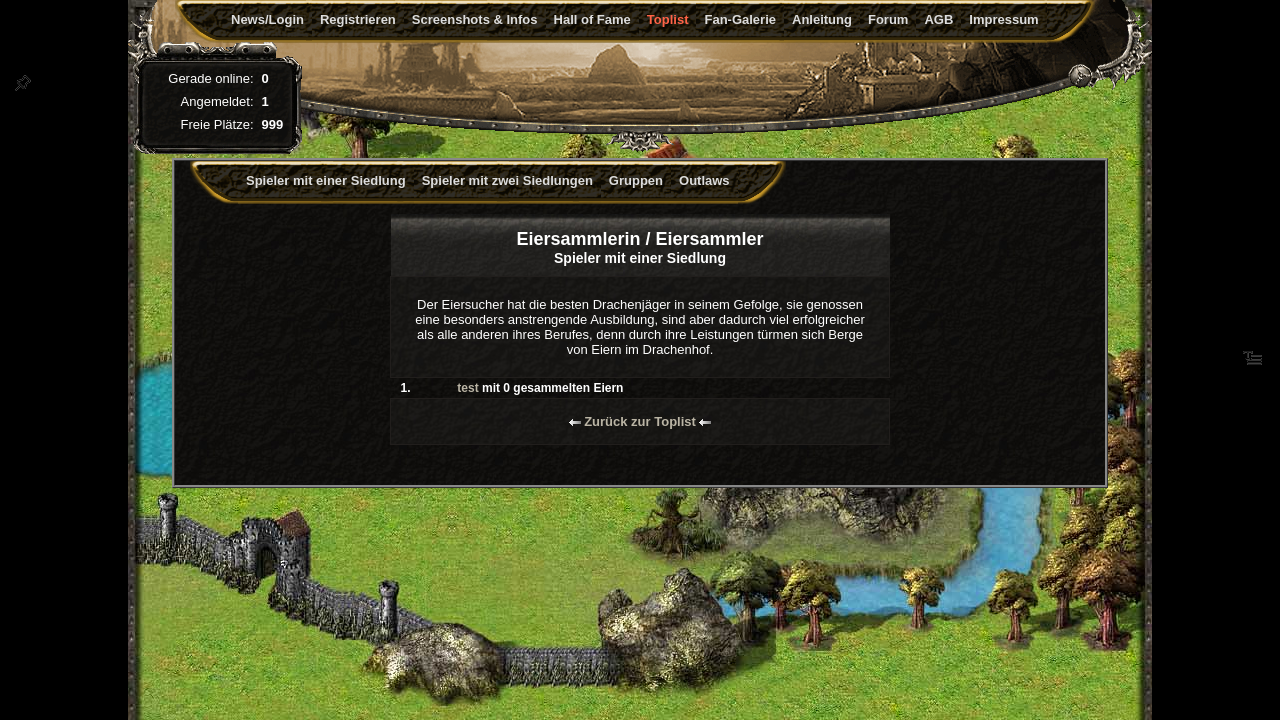 This screenshot has width=1280, height=720. Describe the element at coordinates (1252, 358) in the screenshot. I see `read articles from the new york times` at that location.